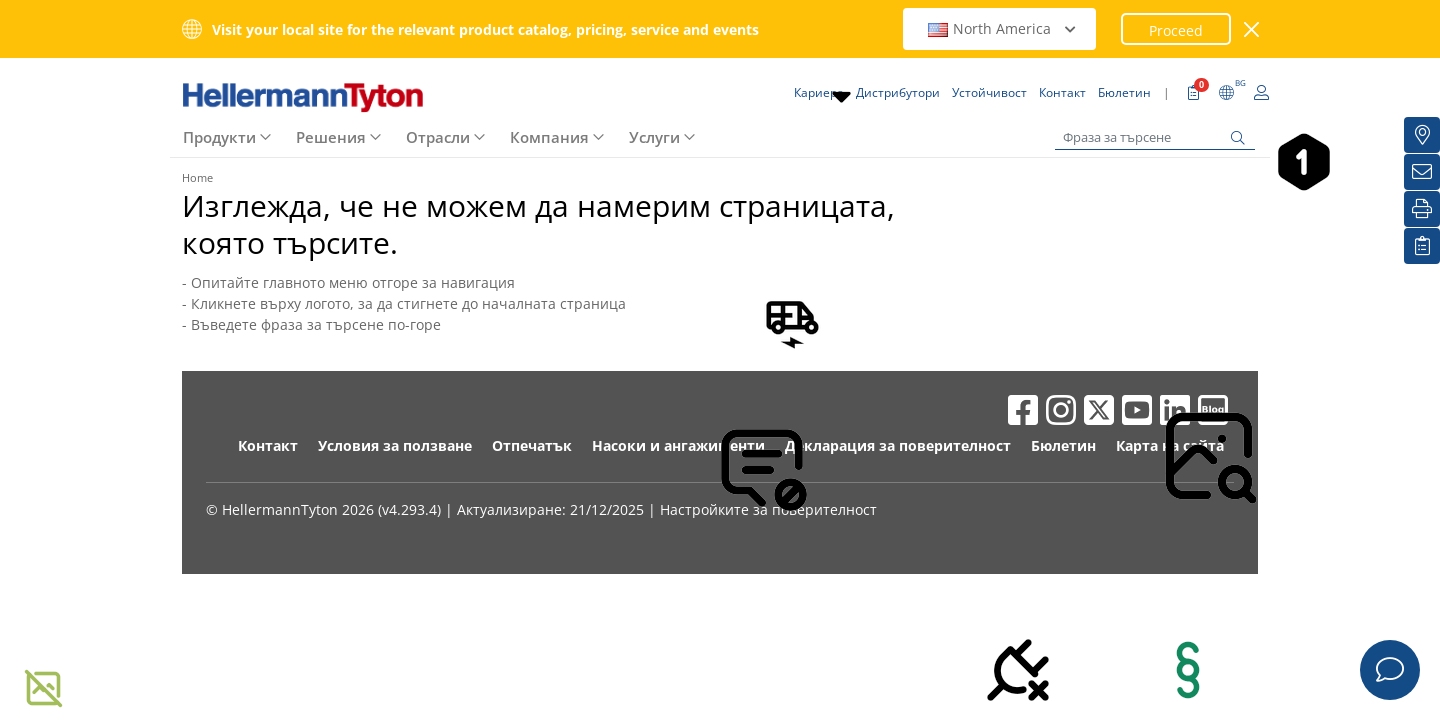  I want to click on indicates a legal or terms section, so click(1188, 670).